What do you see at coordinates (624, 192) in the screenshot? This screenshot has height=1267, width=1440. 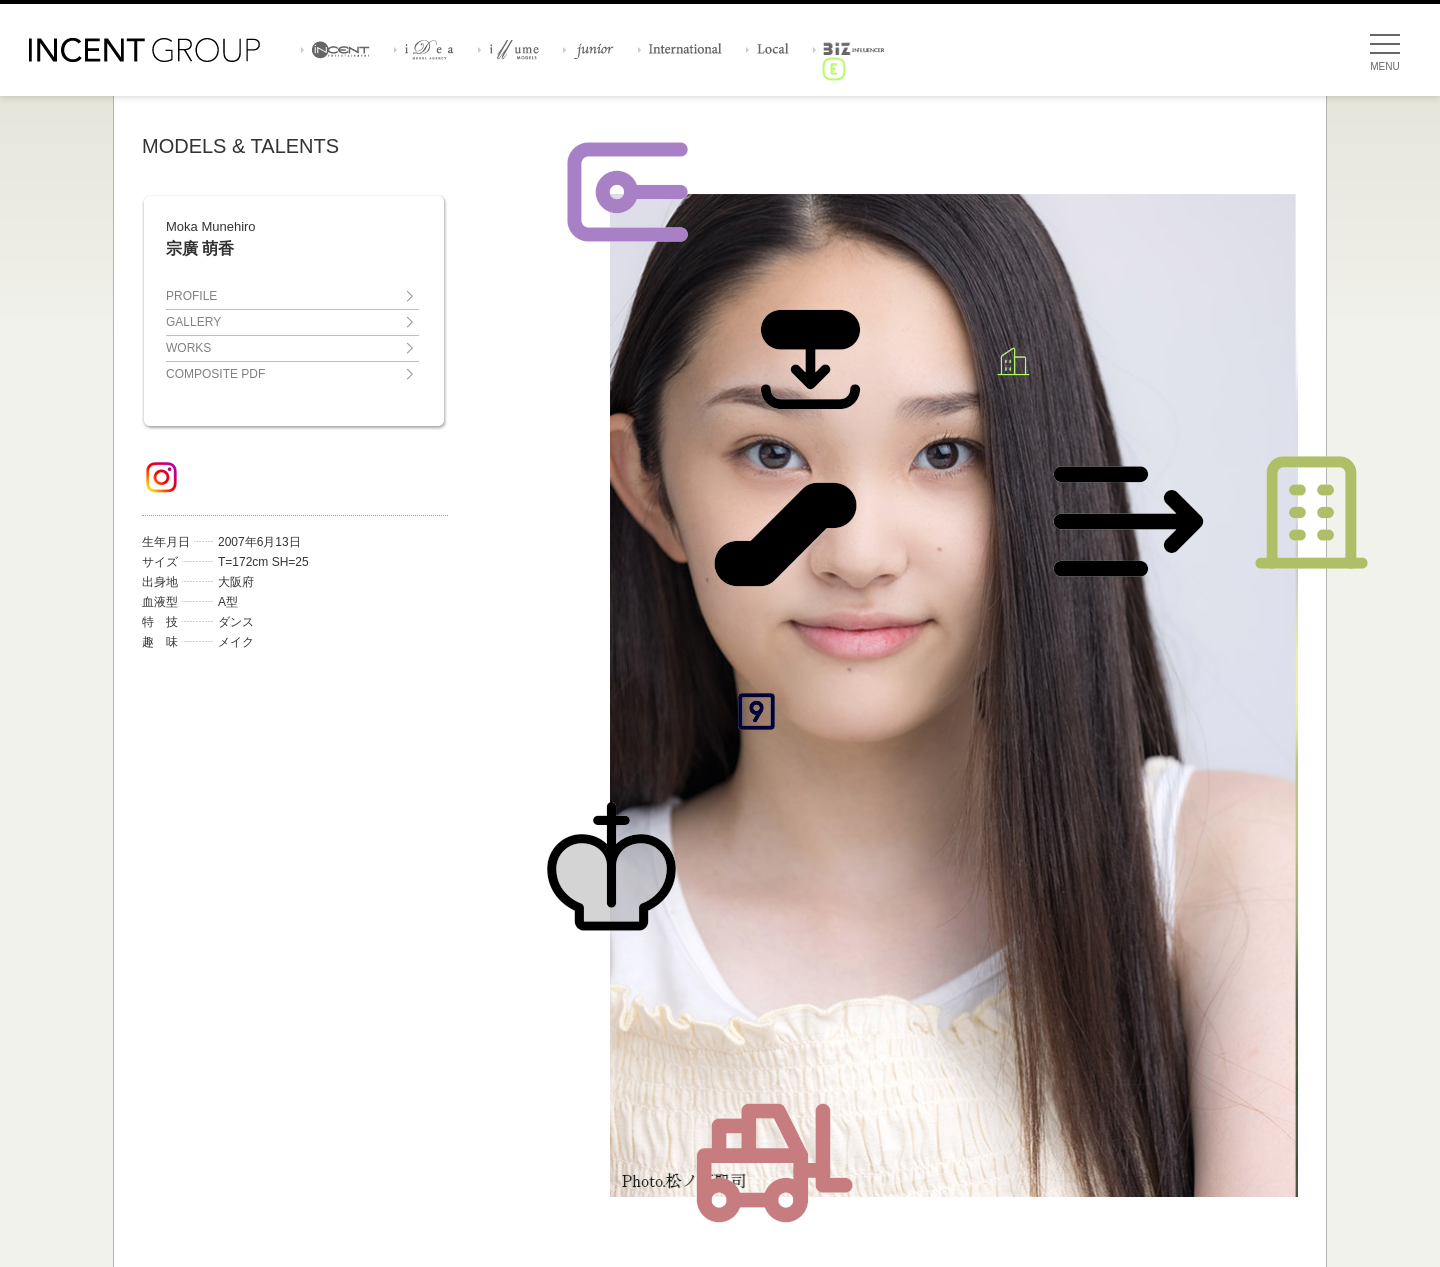 I see `access your wallet or payment methods` at bounding box center [624, 192].